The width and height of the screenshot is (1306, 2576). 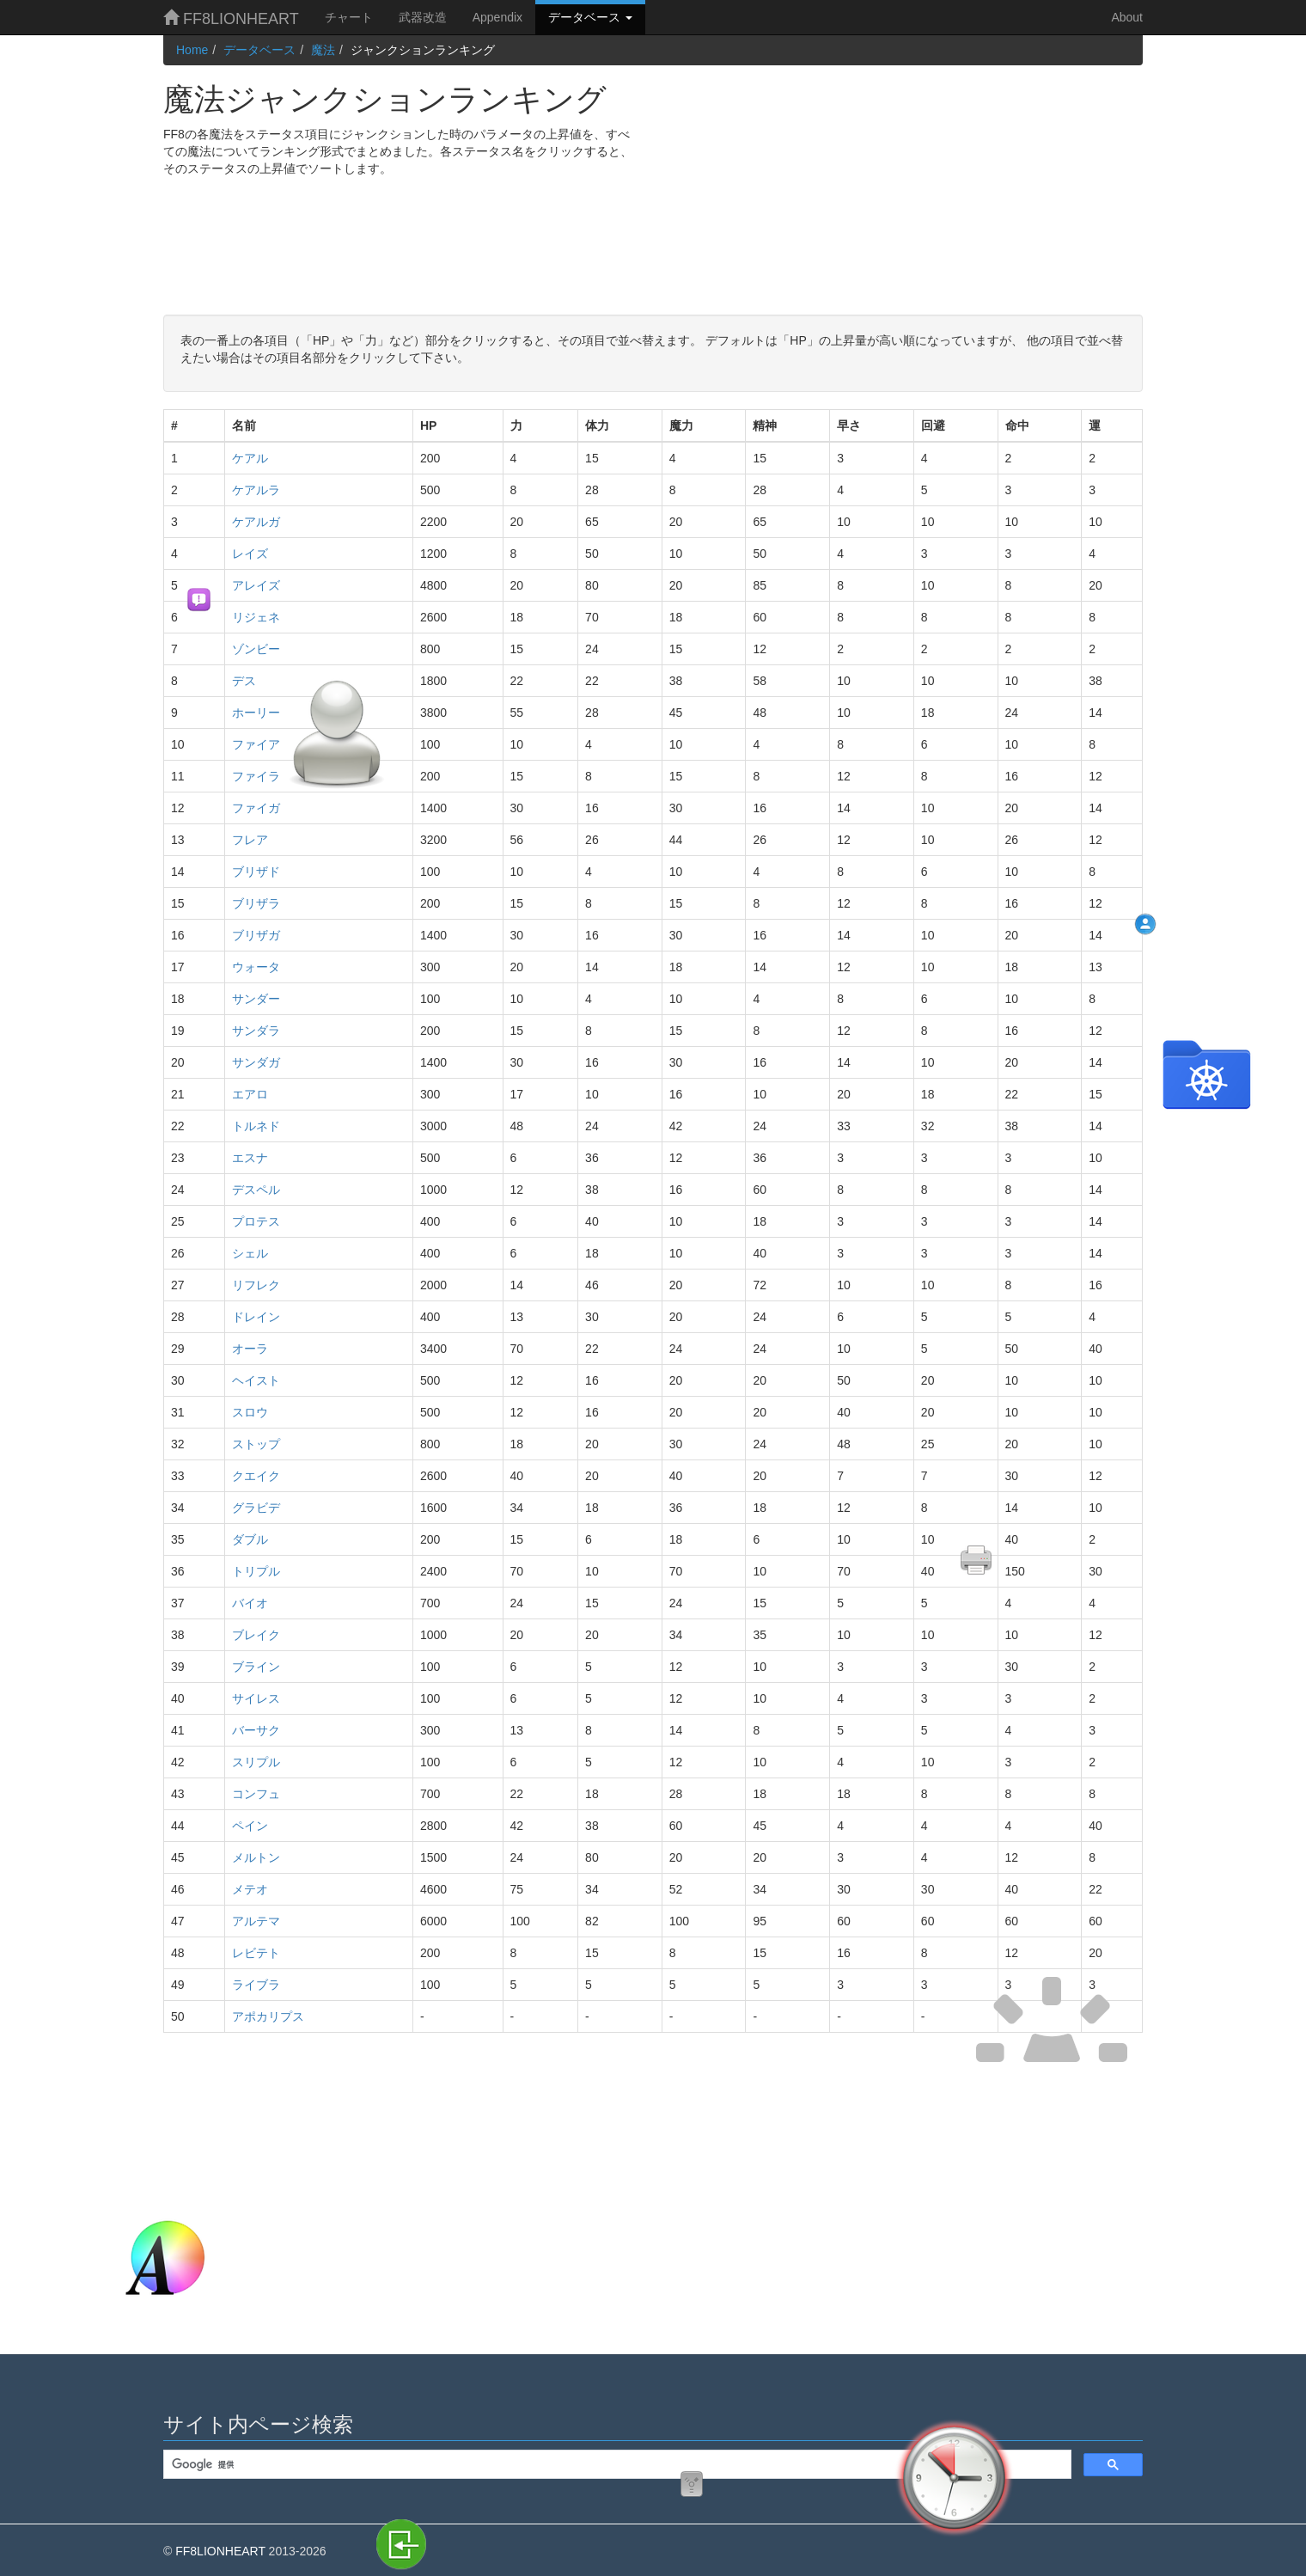 I want to click on indicates an upcoming appointment or event, so click(x=956, y=2478).